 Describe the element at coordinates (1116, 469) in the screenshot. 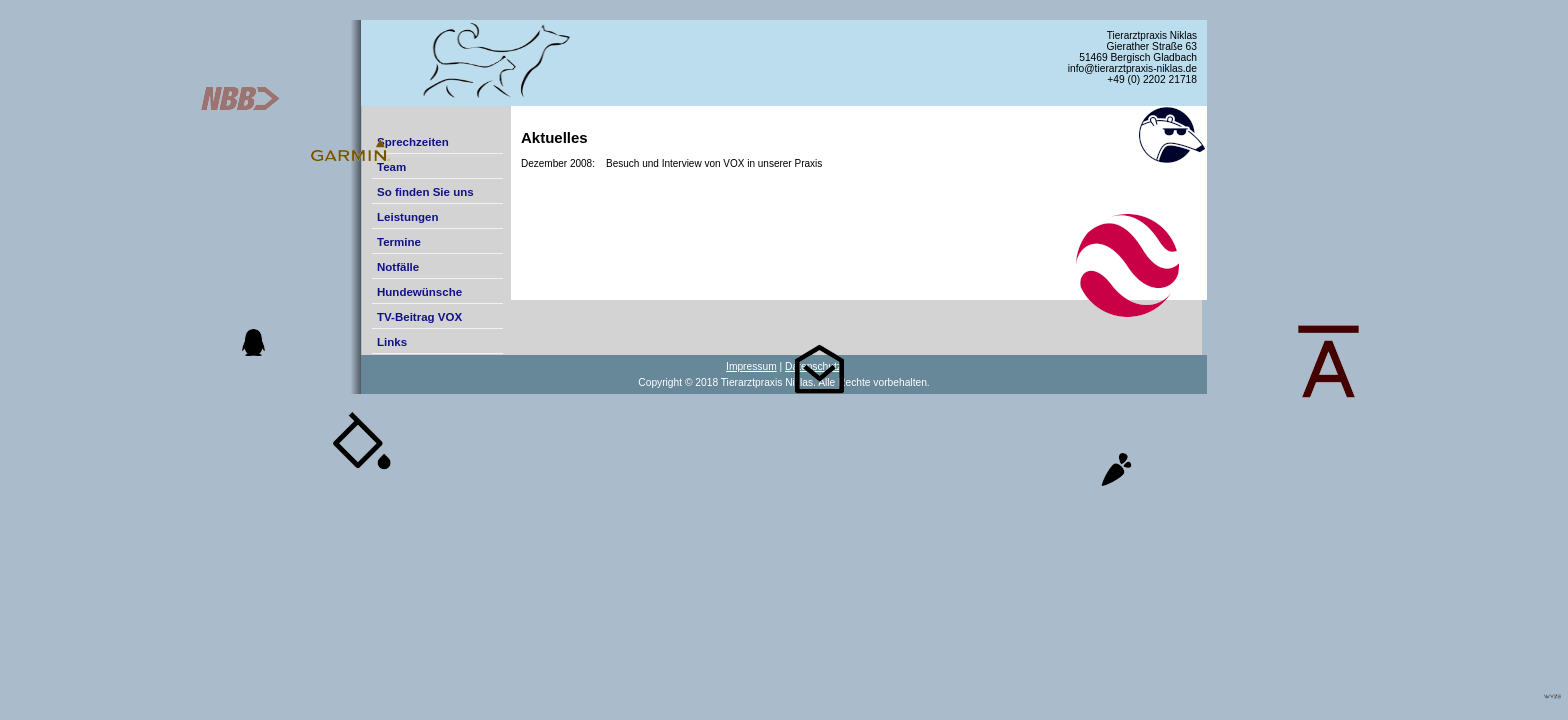

I see `open the Instacart app` at that location.